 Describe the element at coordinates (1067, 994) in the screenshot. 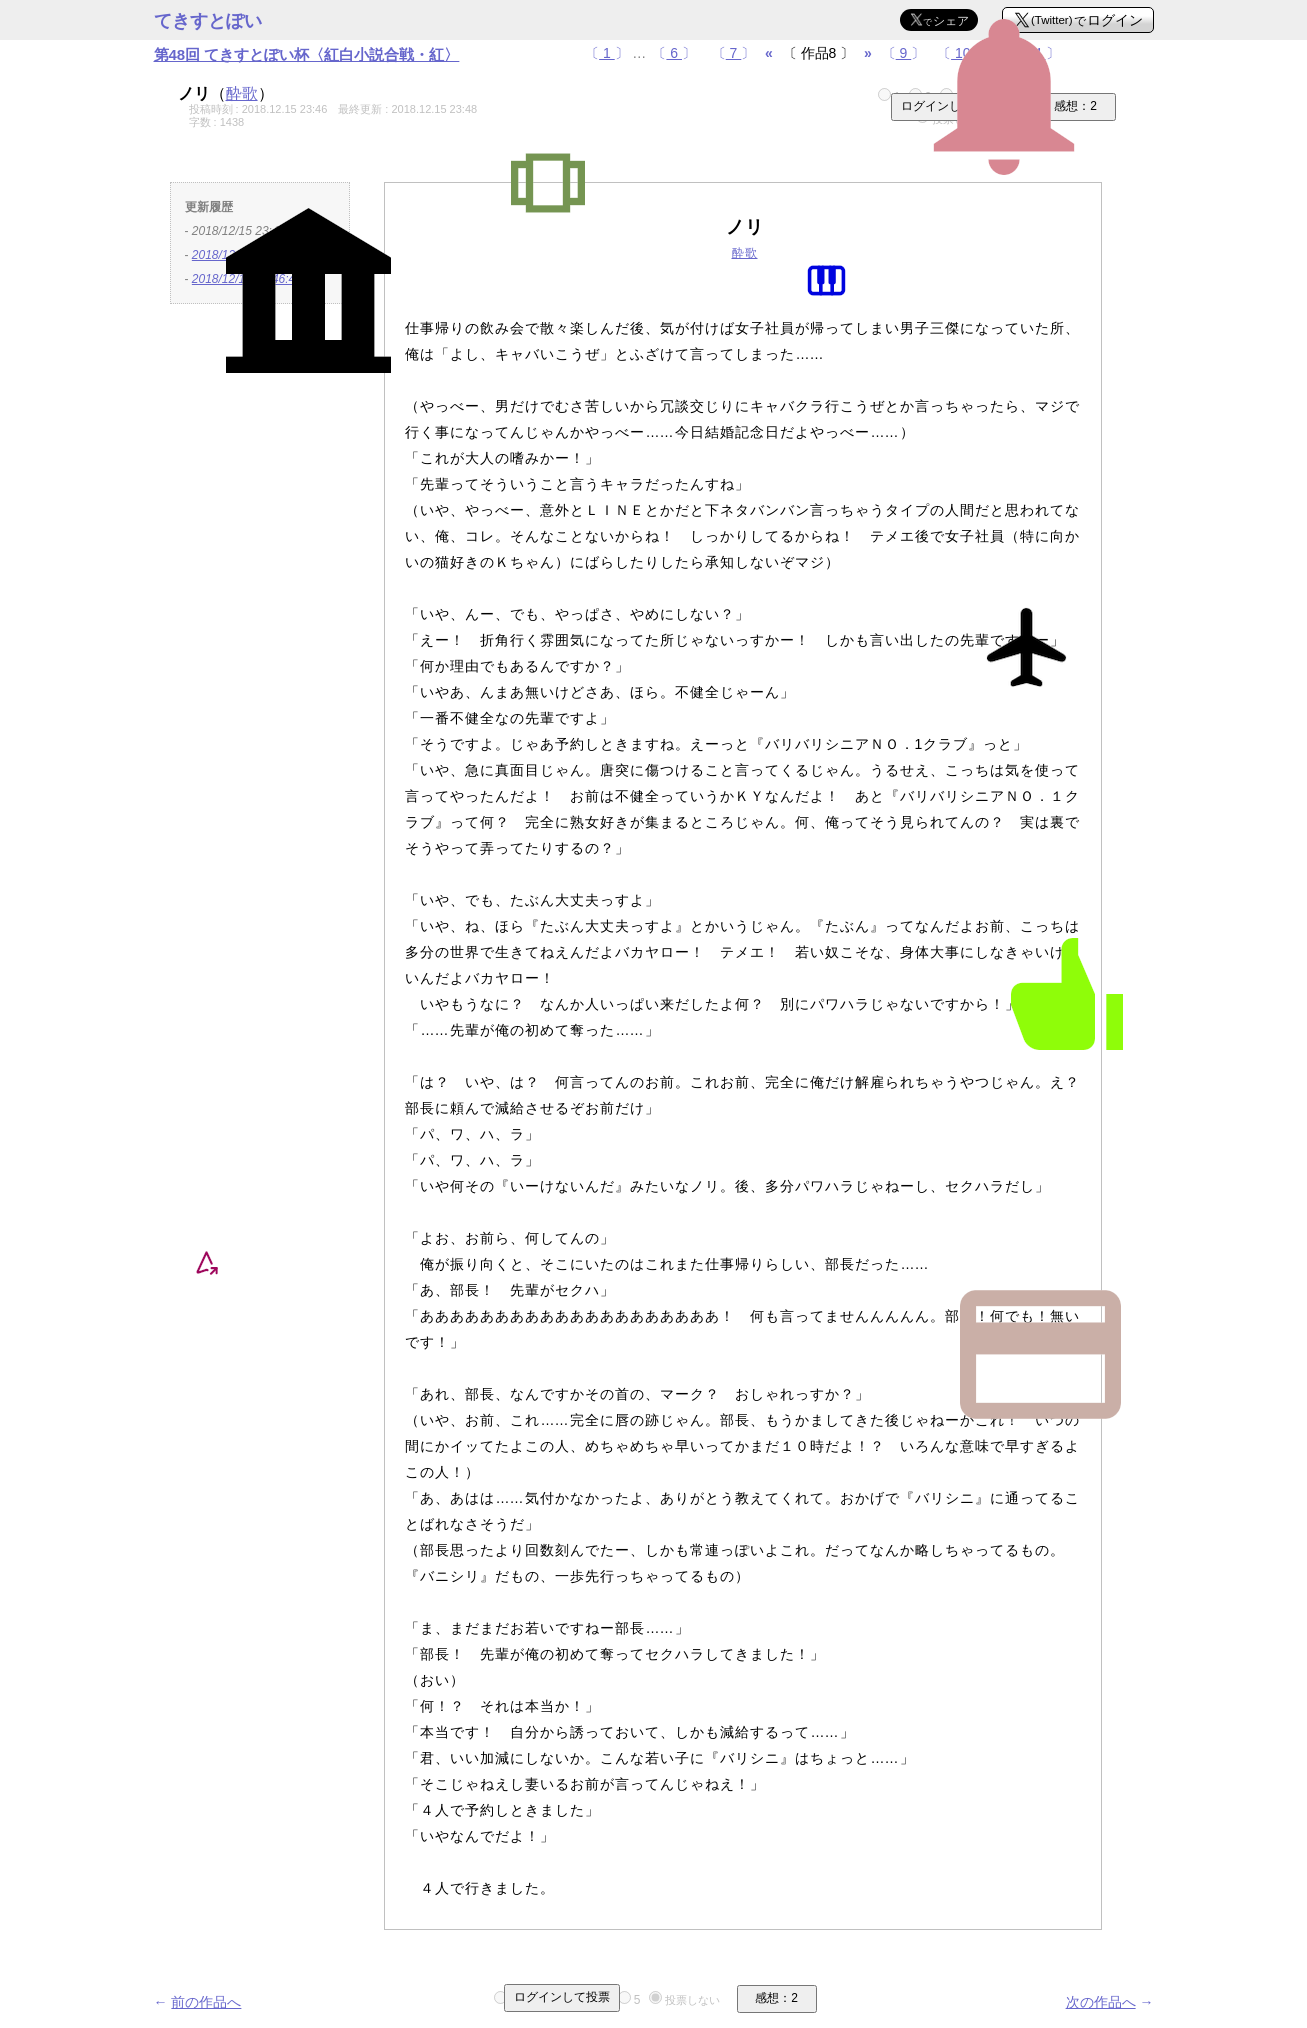

I see `like or approve this content` at that location.